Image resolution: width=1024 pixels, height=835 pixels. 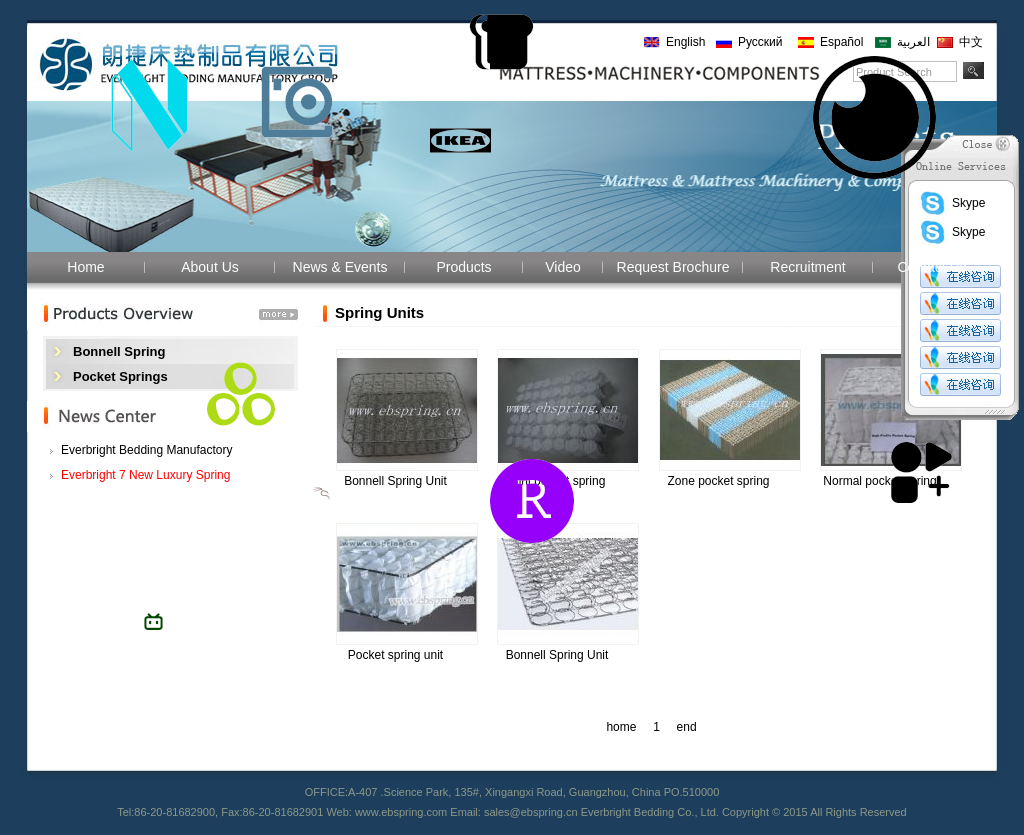 I want to click on access photo gallery, so click(x=297, y=102).